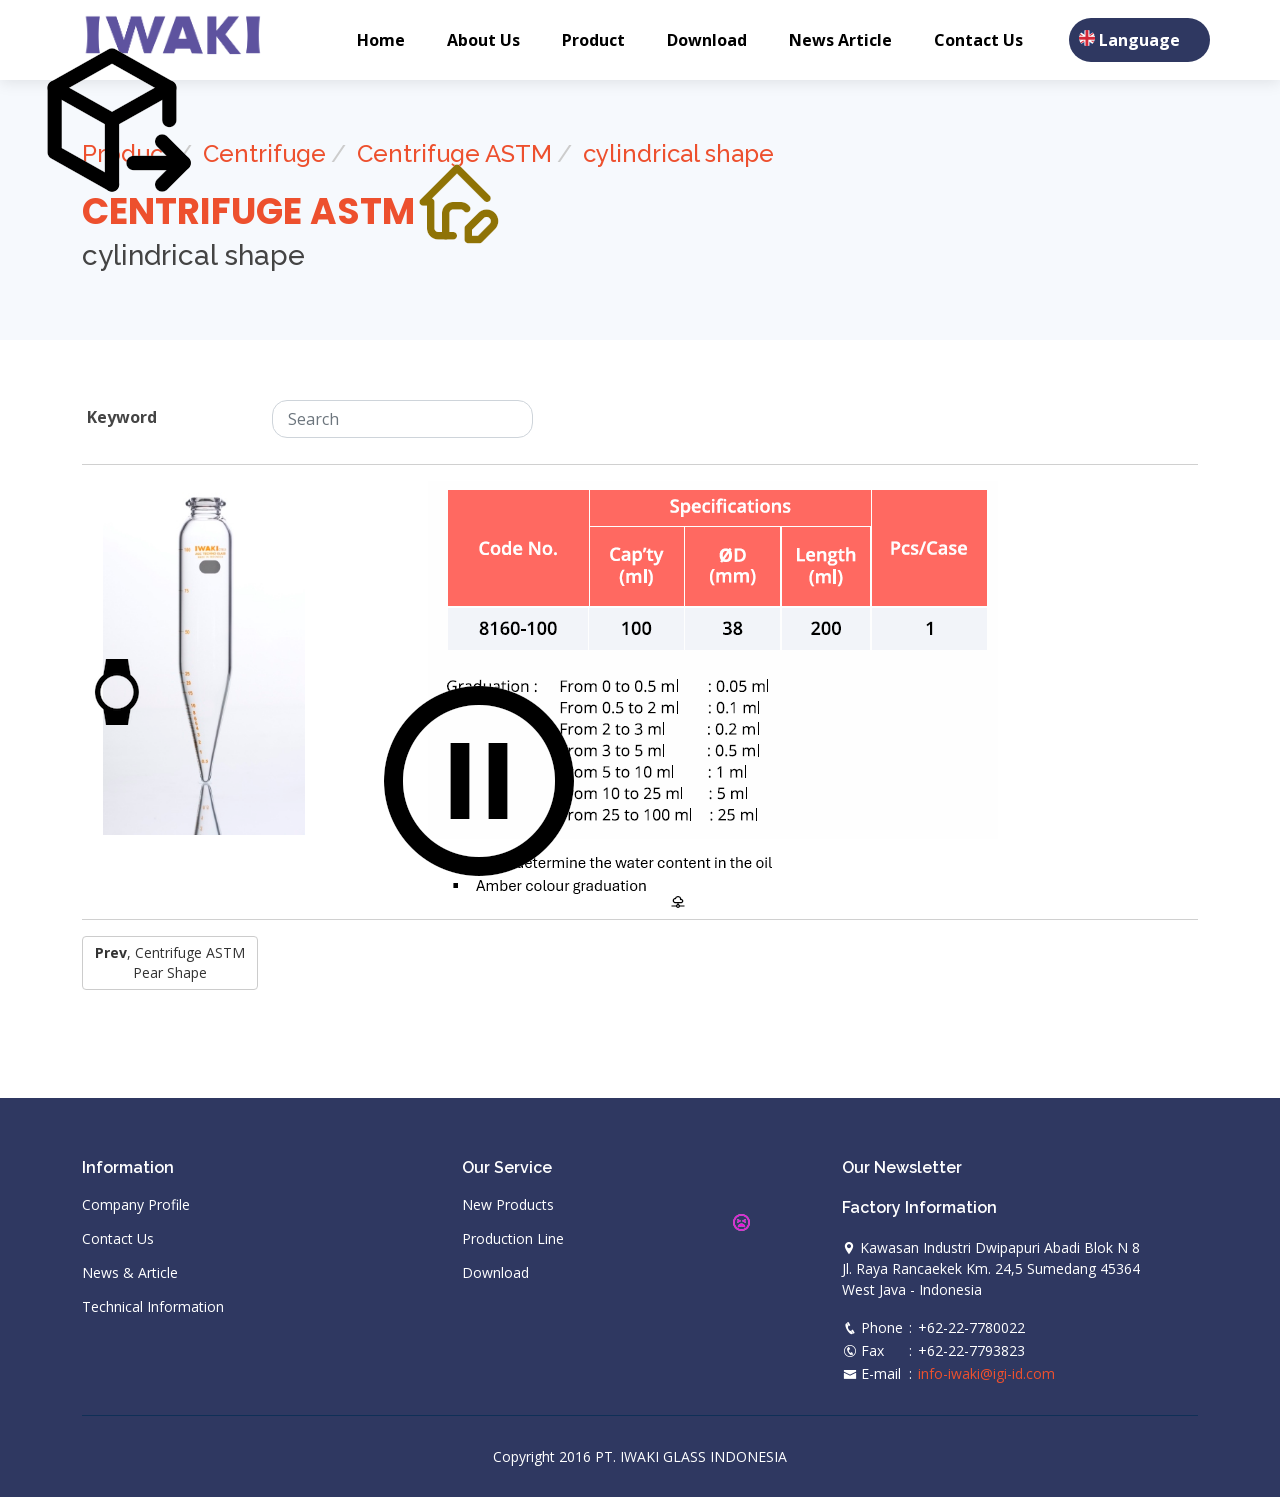 This screenshot has width=1280, height=1497. I want to click on export or send a package, so click(112, 120).